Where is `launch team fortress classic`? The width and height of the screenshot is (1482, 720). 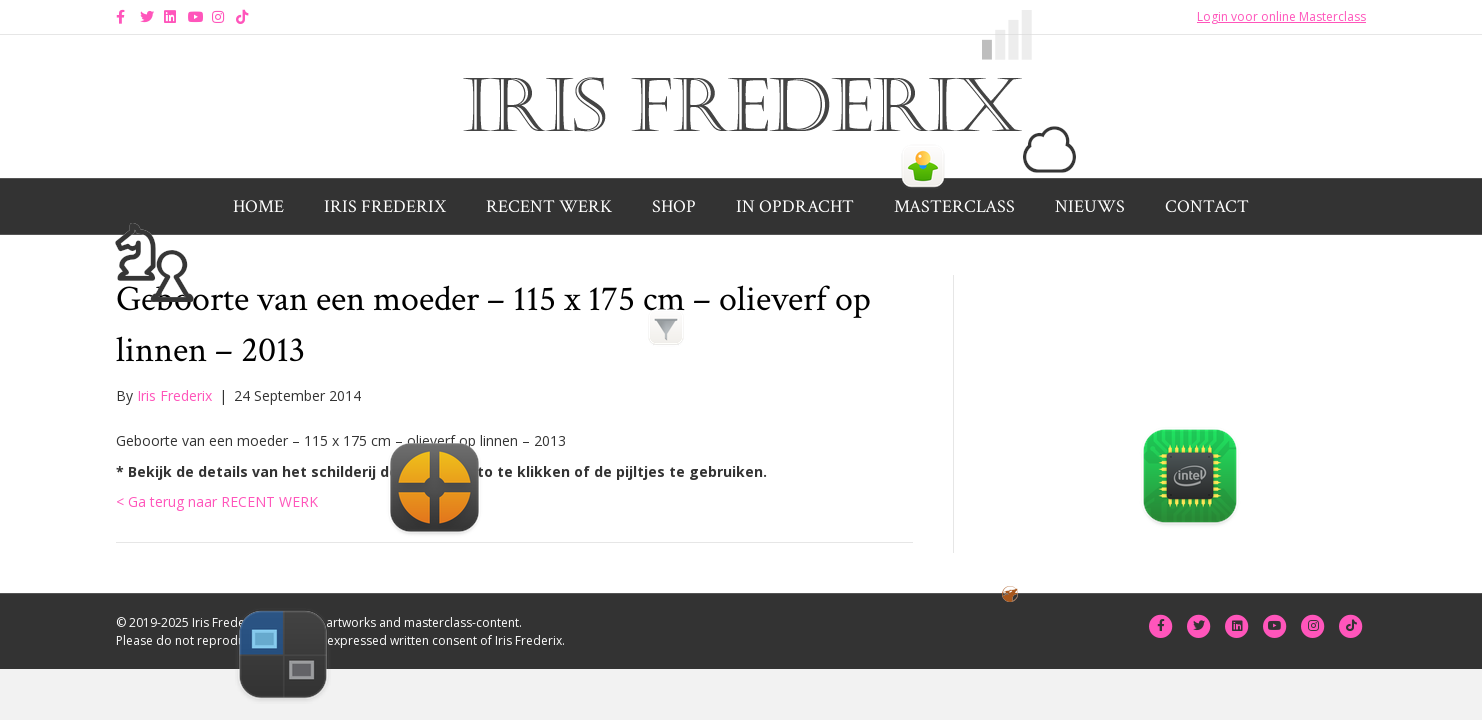
launch team fortress classic is located at coordinates (434, 487).